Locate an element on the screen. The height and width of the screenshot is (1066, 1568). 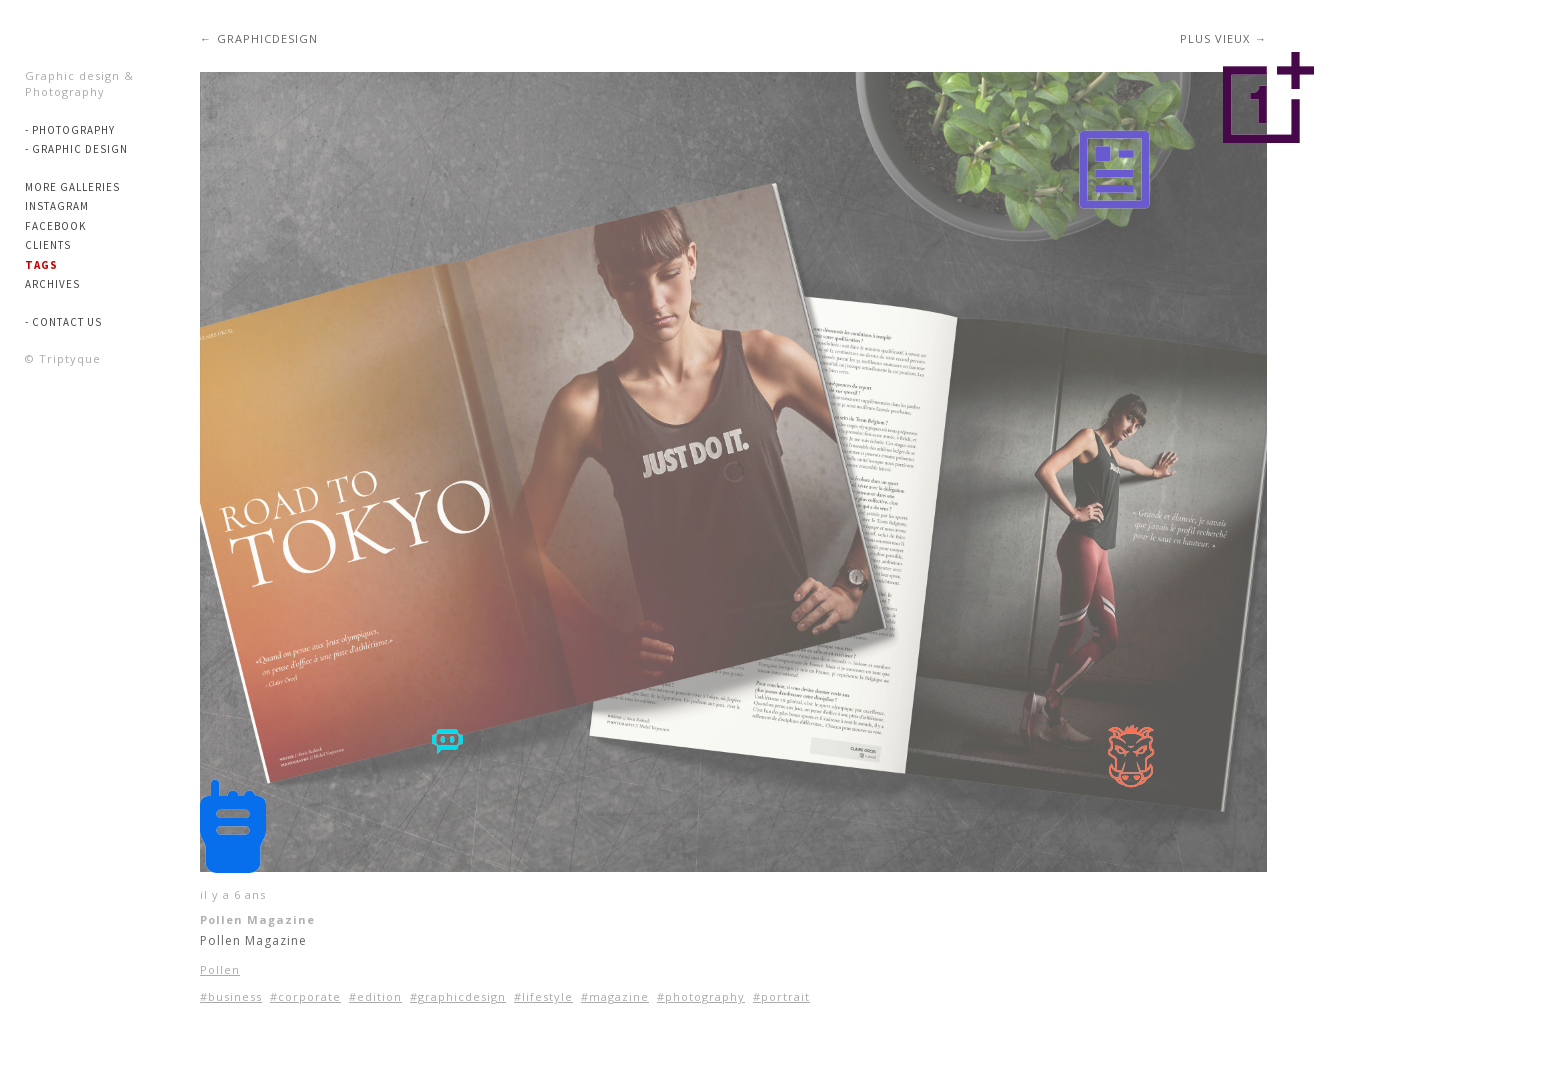
grunt javascript task runner logo is located at coordinates (1131, 756).